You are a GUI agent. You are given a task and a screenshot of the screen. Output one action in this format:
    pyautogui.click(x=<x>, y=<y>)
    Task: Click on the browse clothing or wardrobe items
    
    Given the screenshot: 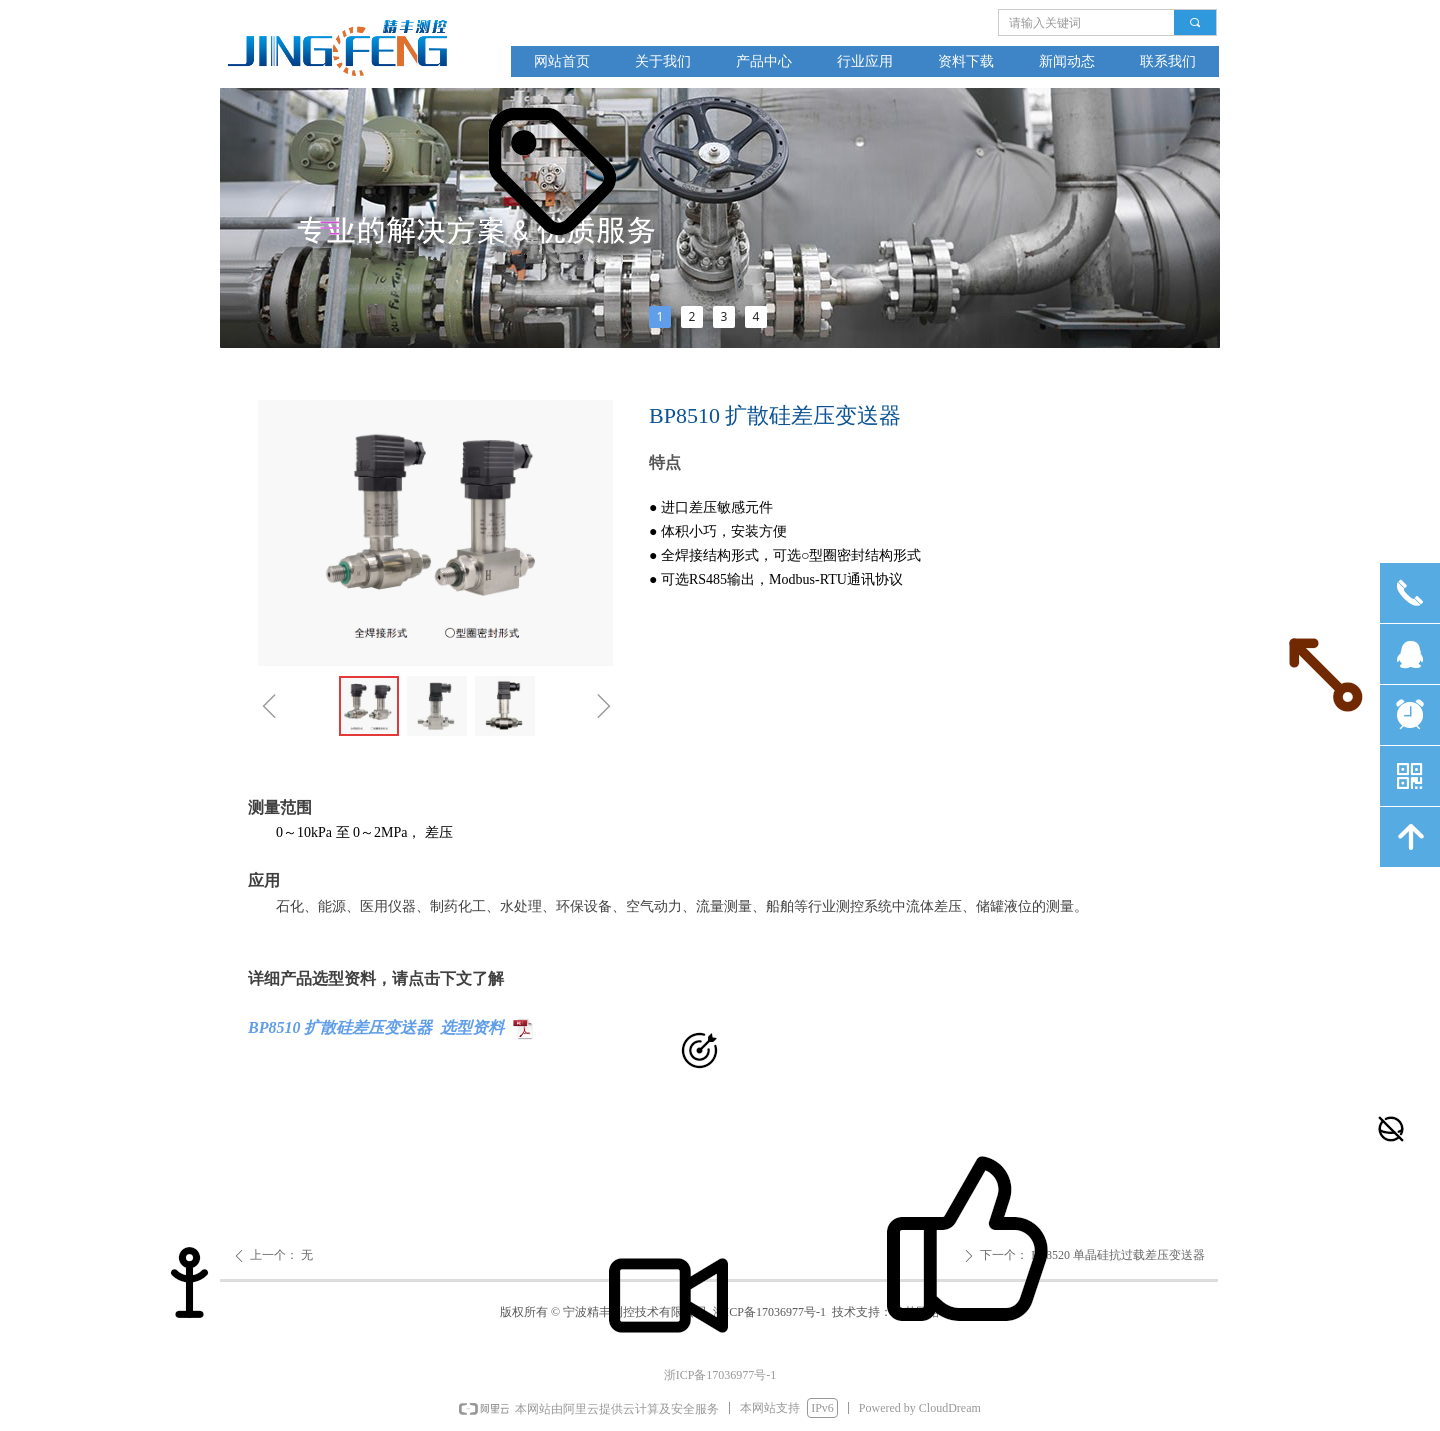 What is the action you would take?
    pyautogui.click(x=189, y=1282)
    